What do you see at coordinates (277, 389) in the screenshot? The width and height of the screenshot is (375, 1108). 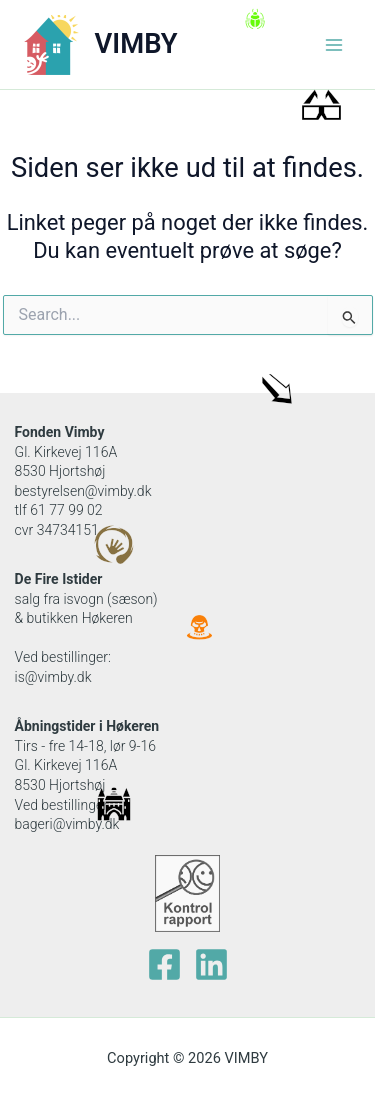 I see `move object to bottom-right corner` at bounding box center [277, 389].